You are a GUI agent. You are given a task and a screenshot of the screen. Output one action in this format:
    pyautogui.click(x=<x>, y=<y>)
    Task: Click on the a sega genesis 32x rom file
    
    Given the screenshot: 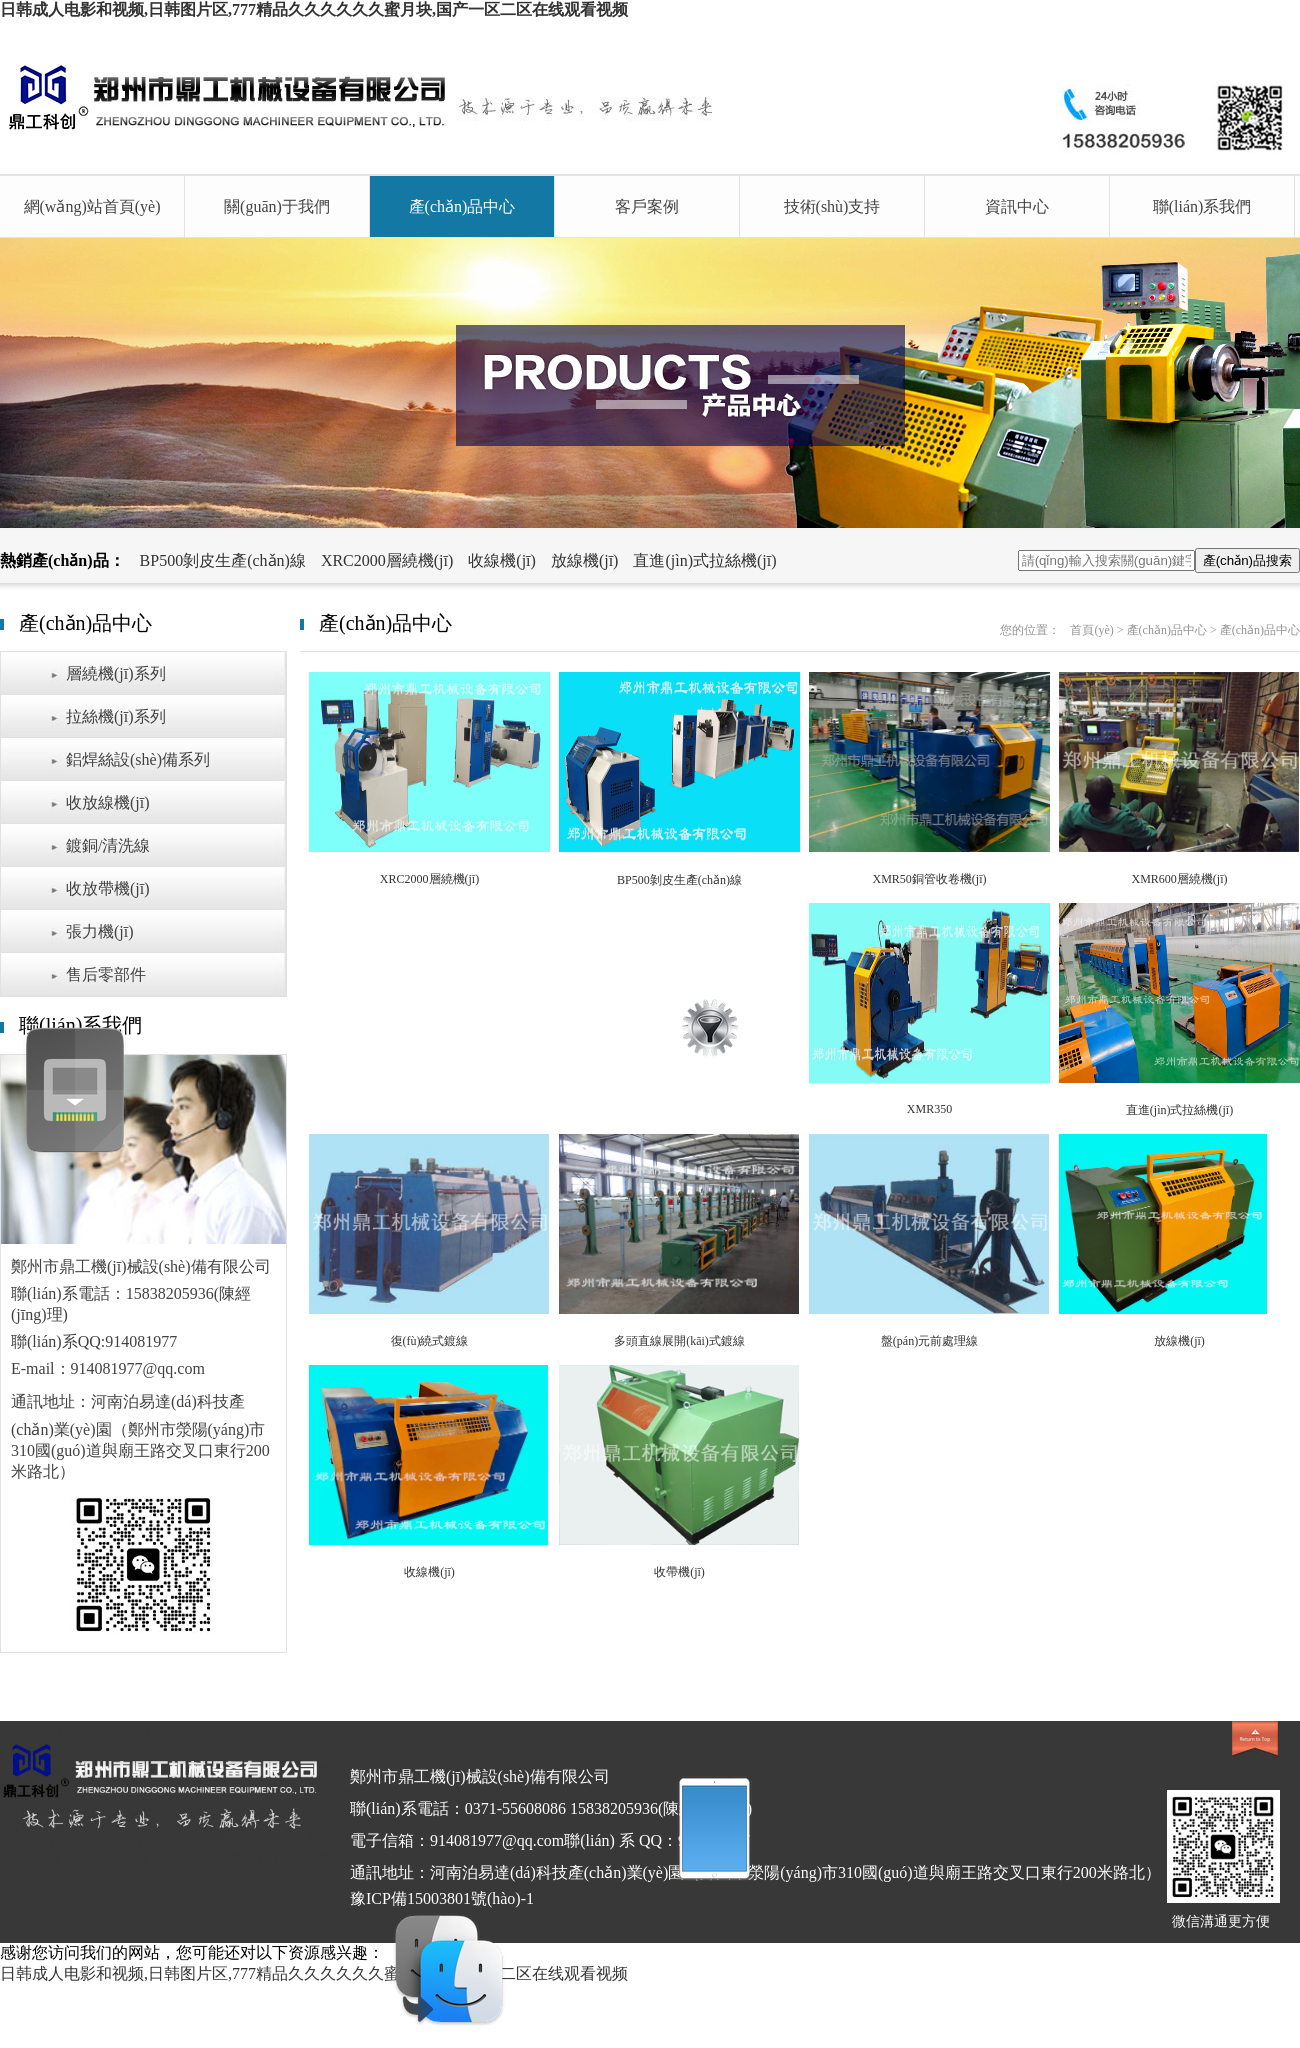 What is the action you would take?
    pyautogui.click(x=75, y=1090)
    